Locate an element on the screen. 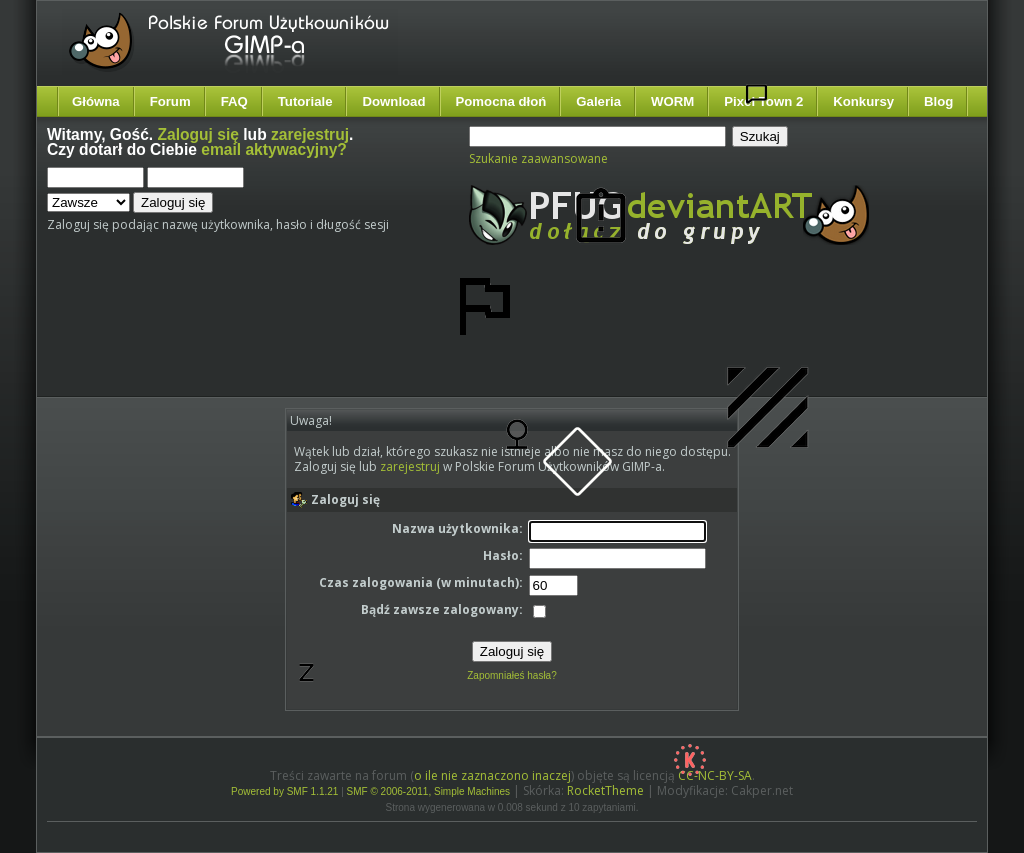  view nature or outdoor photos is located at coordinates (517, 434).